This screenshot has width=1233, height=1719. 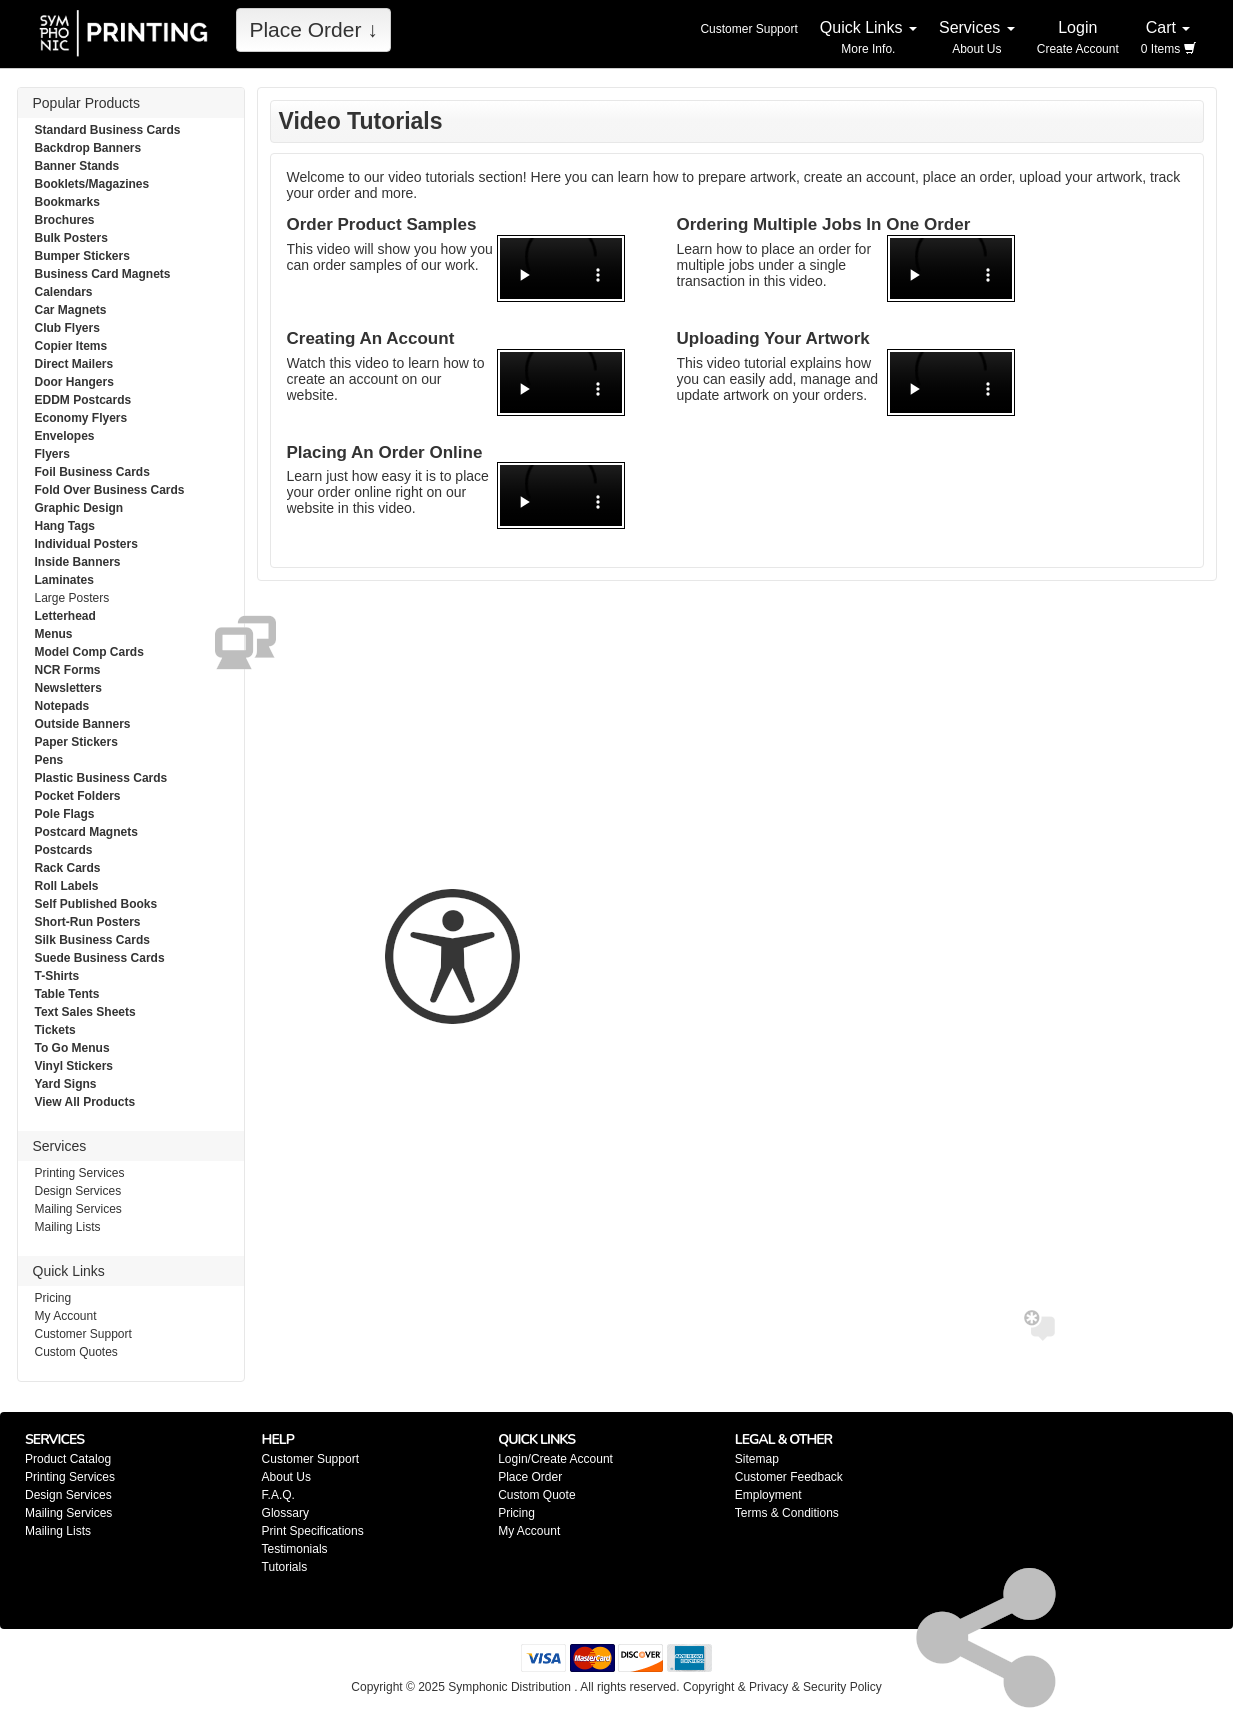 I want to click on access sharing preferences and settings, so click(x=986, y=1638).